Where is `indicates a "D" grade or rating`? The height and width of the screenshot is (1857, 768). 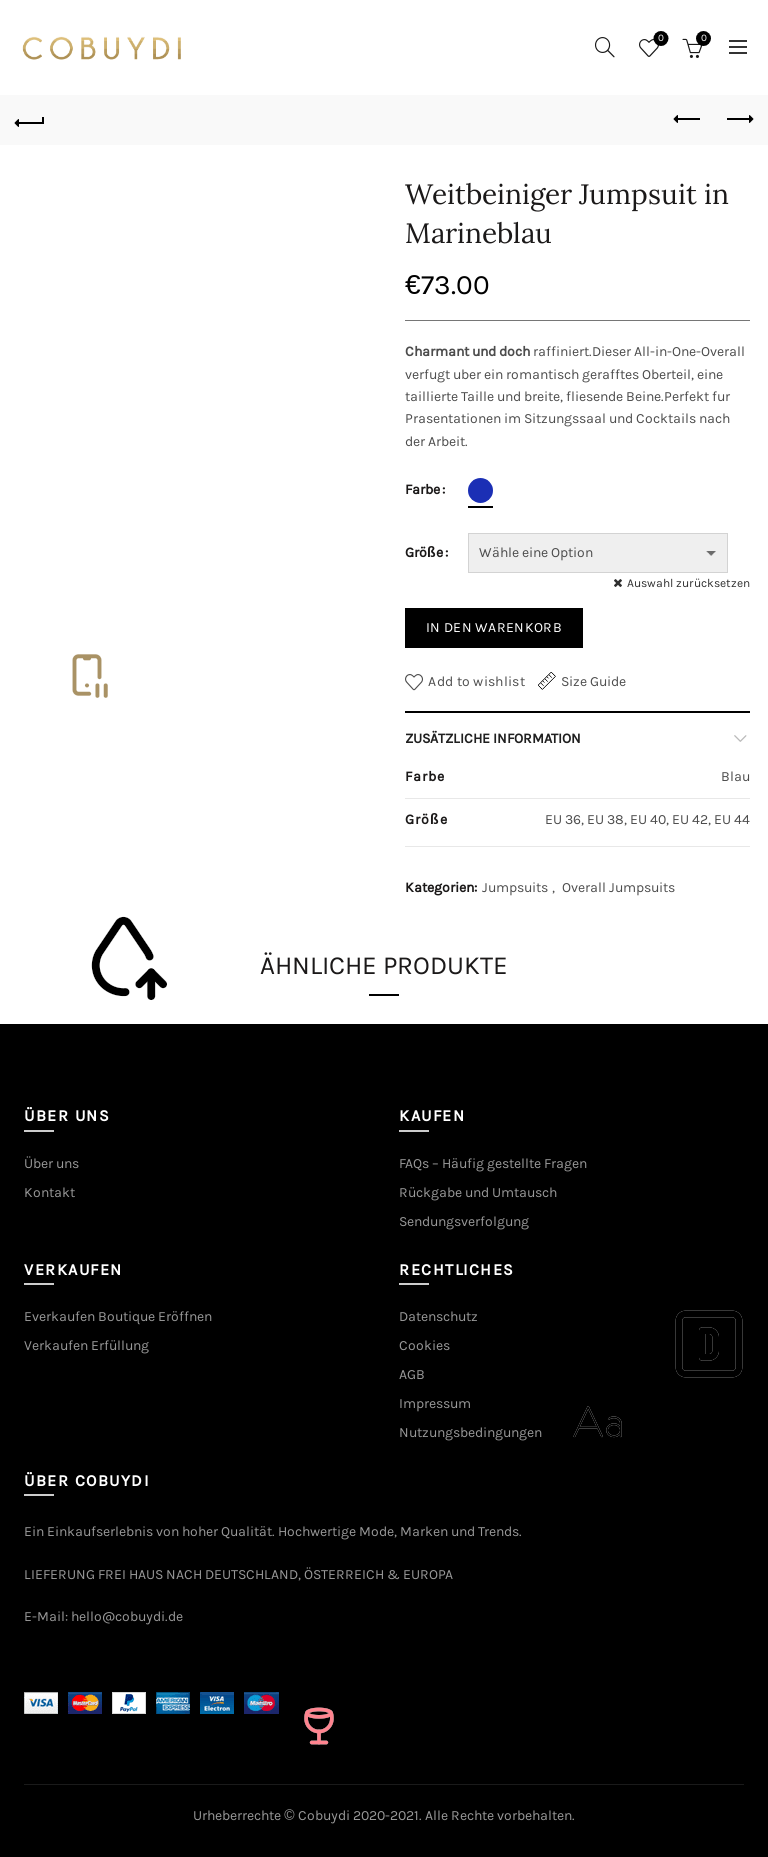
indicates a "D" grade or rating is located at coordinates (709, 1344).